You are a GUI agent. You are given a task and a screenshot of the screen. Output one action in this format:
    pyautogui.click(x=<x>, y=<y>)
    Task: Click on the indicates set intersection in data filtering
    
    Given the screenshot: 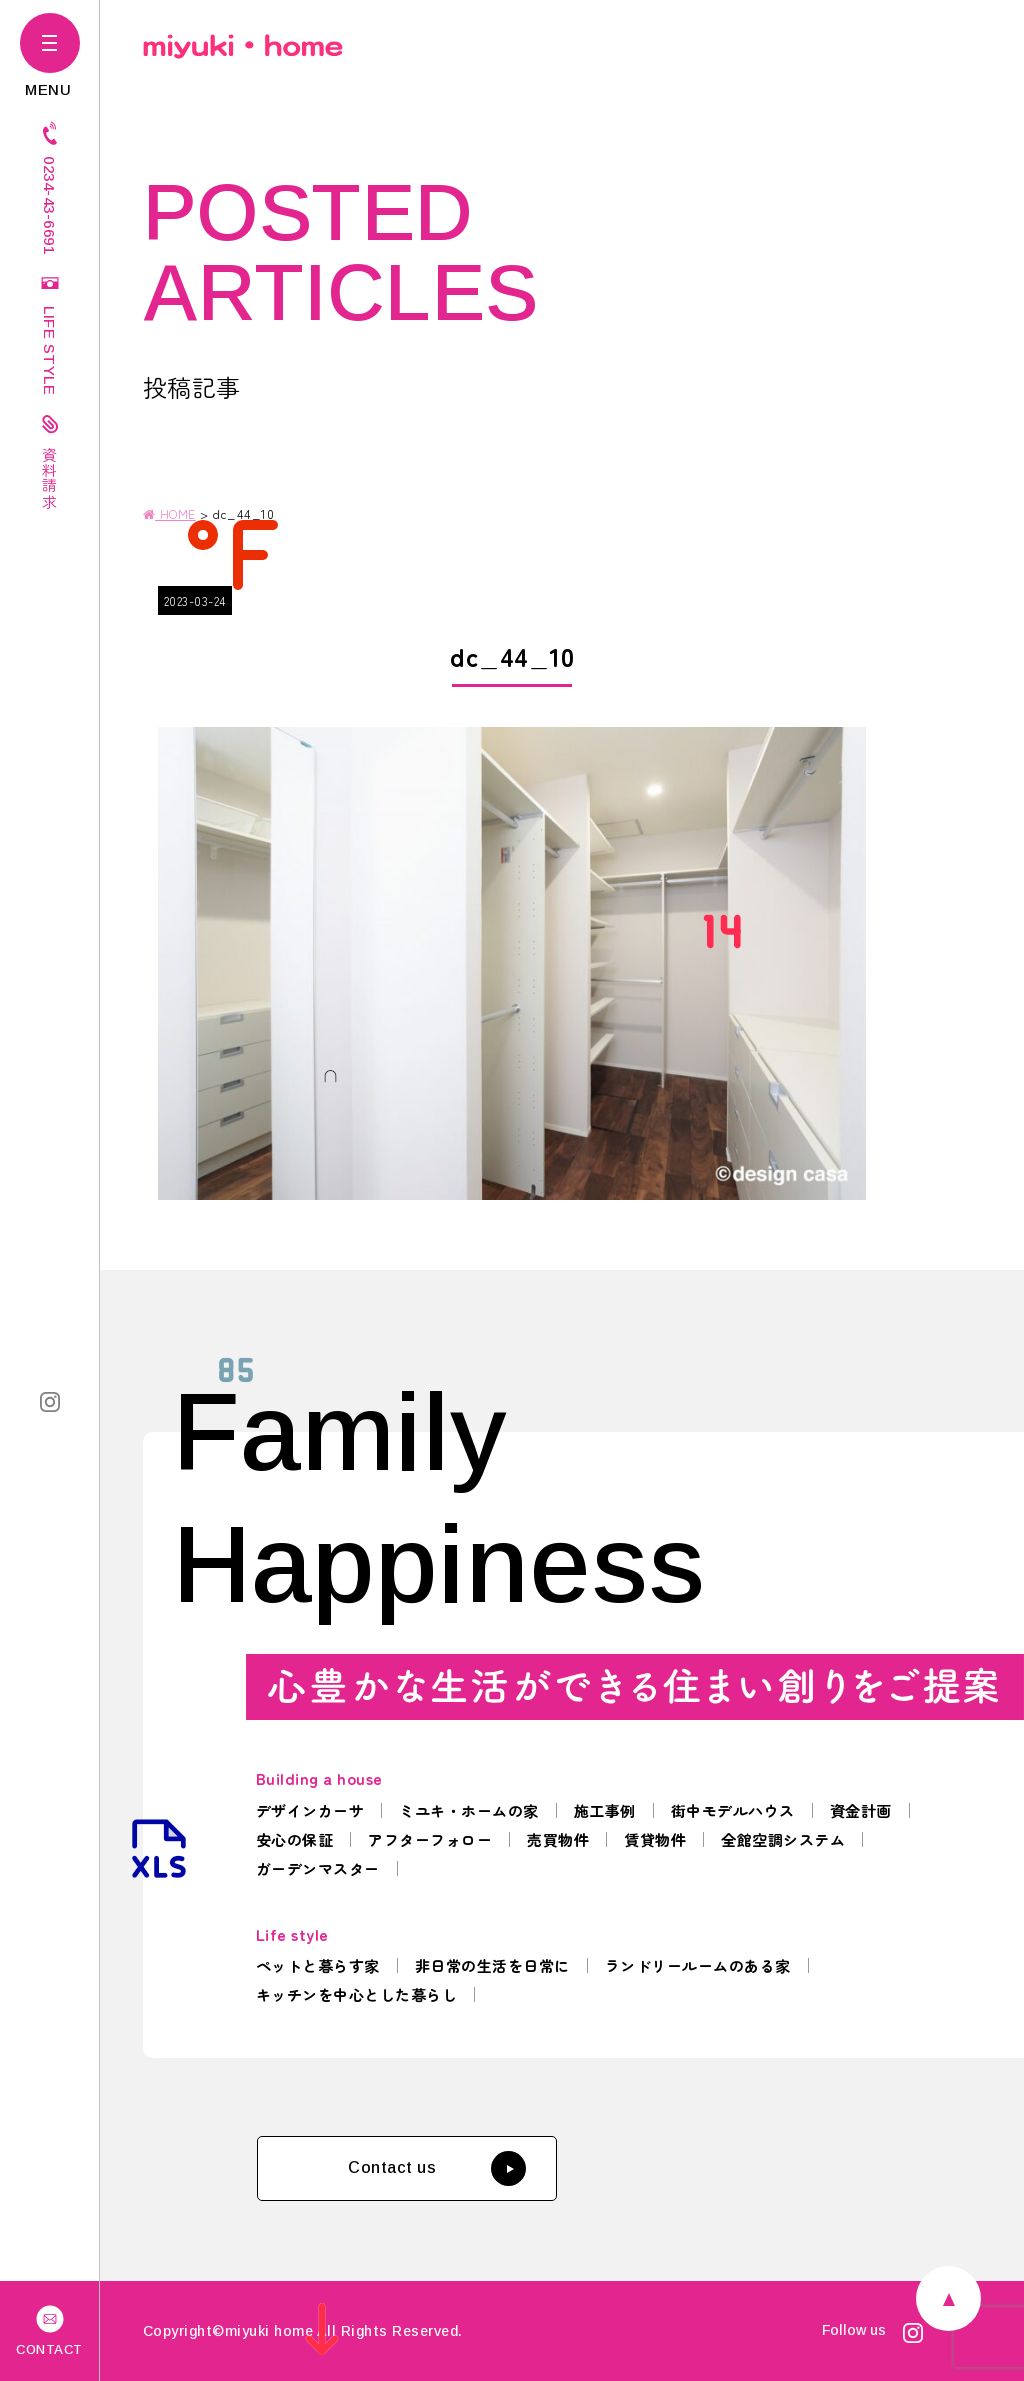 What is the action you would take?
    pyautogui.click(x=330, y=1076)
    